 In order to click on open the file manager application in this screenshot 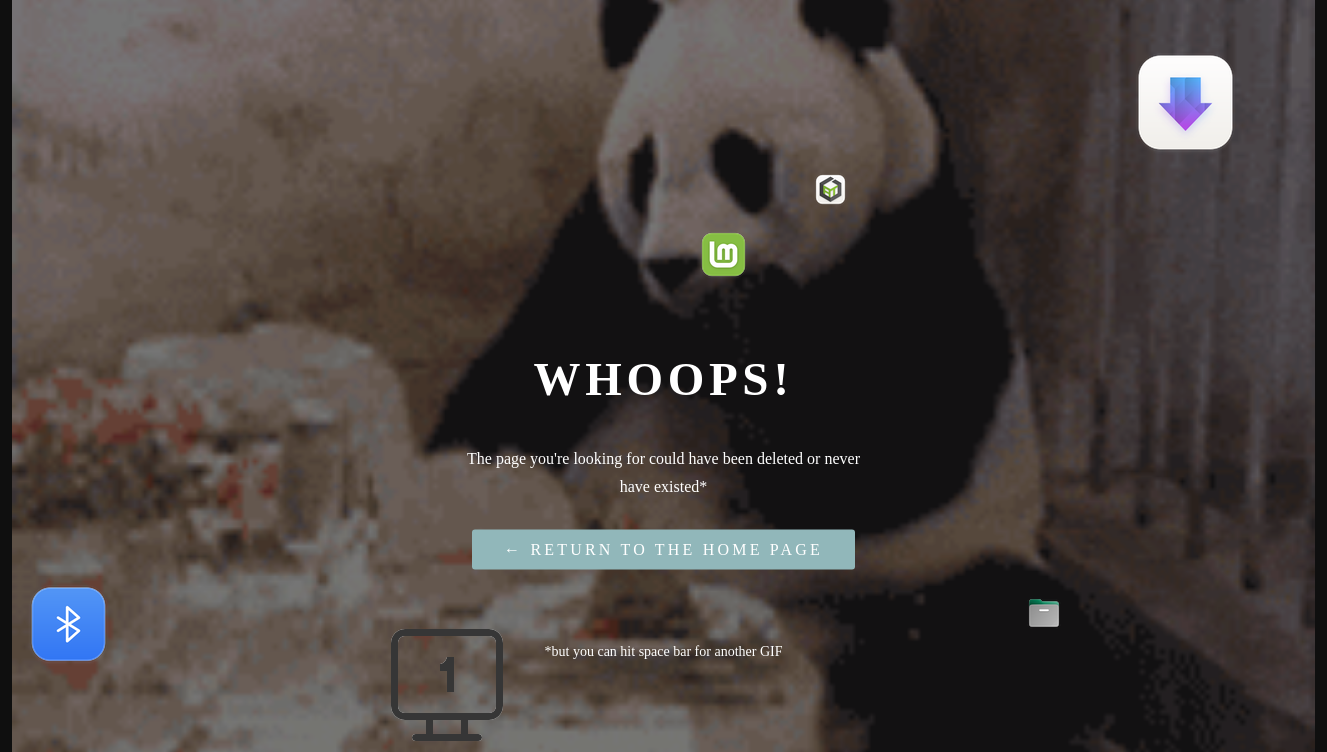, I will do `click(1044, 613)`.